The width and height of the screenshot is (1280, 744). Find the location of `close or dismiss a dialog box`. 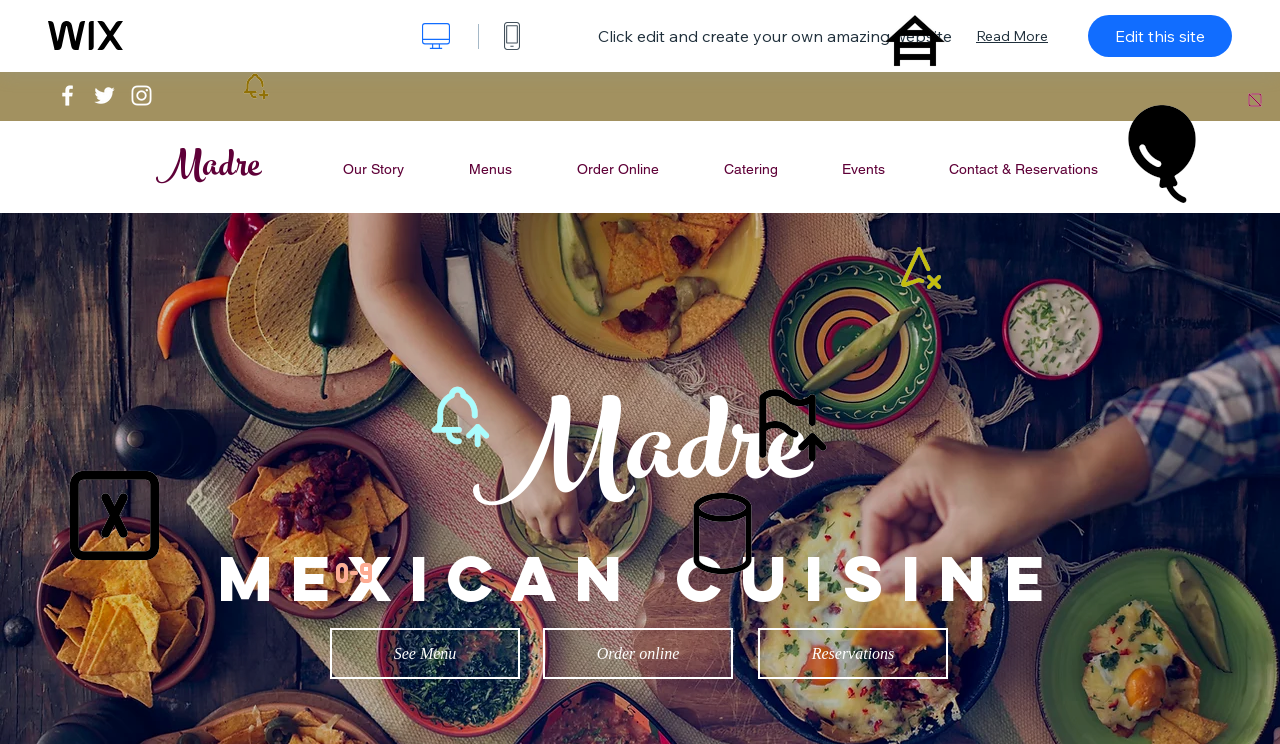

close or dismiss a dialog box is located at coordinates (114, 515).